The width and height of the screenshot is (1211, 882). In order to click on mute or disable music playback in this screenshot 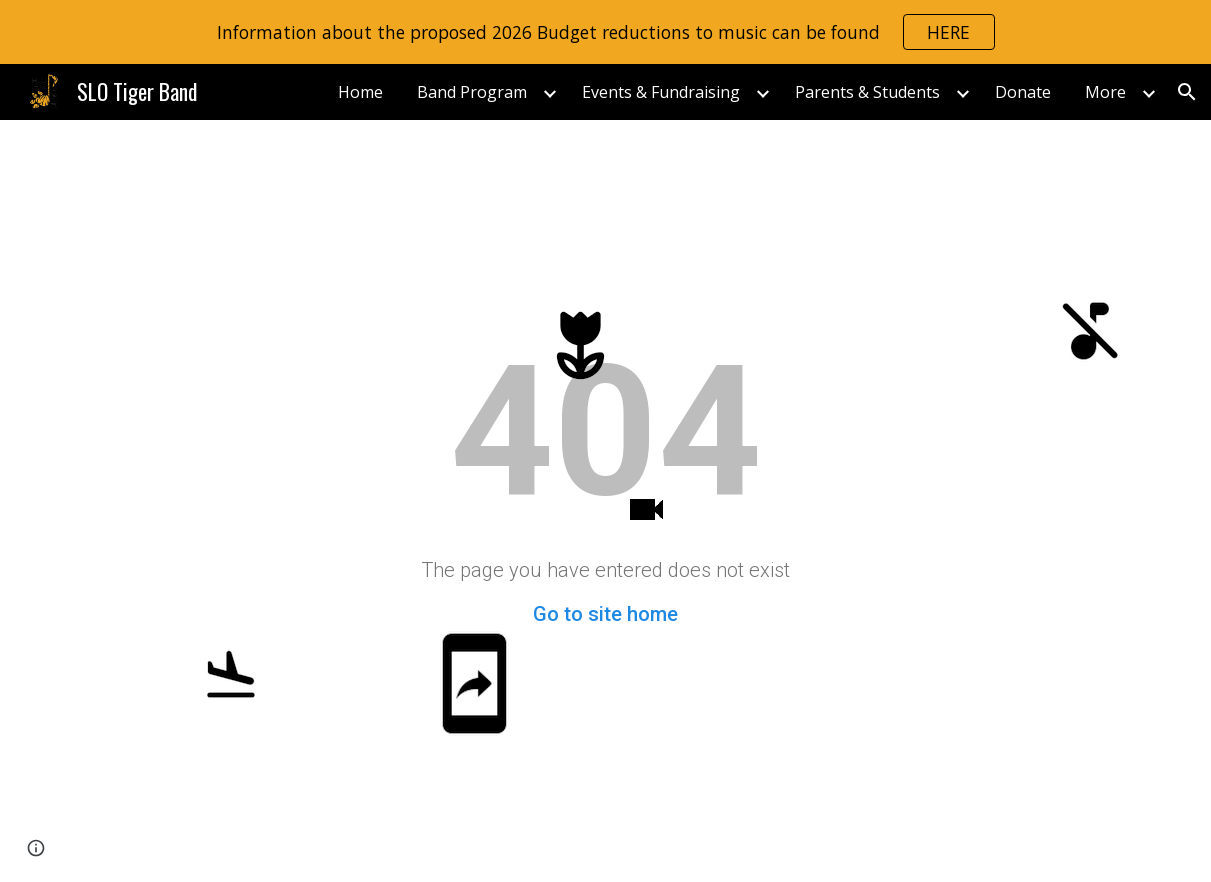, I will do `click(1090, 331)`.